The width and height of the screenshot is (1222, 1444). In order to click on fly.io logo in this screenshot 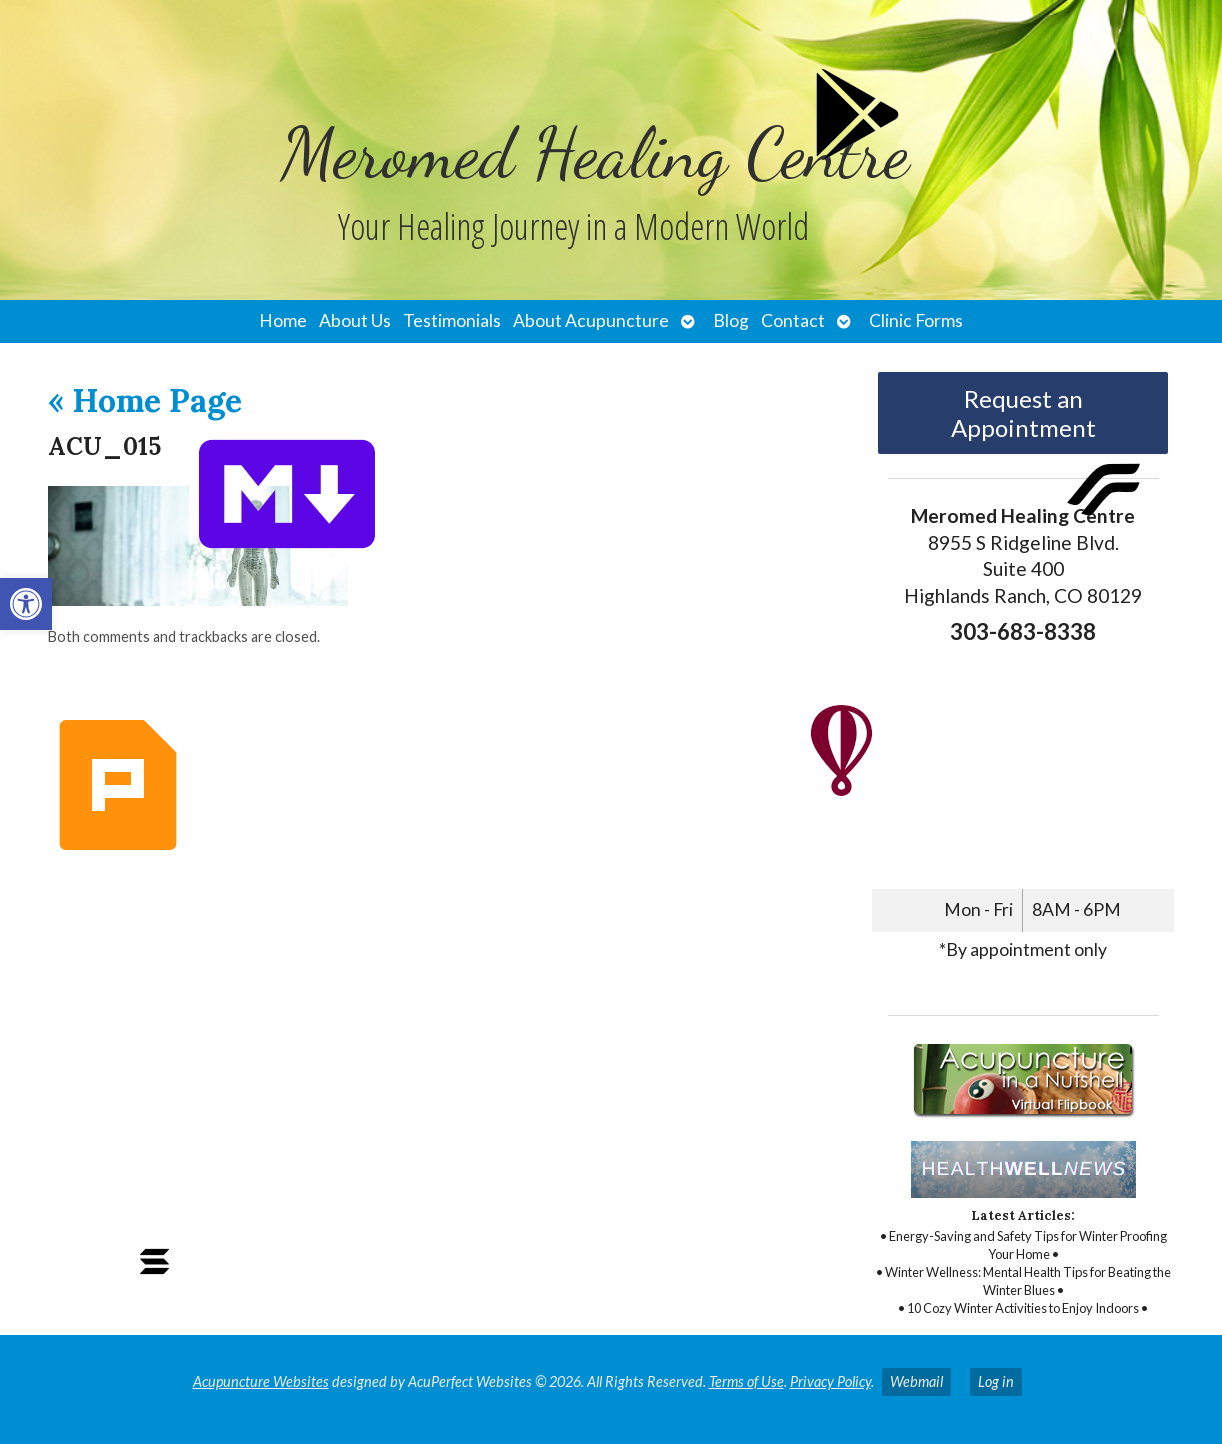, I will do `click(841, 750)`.